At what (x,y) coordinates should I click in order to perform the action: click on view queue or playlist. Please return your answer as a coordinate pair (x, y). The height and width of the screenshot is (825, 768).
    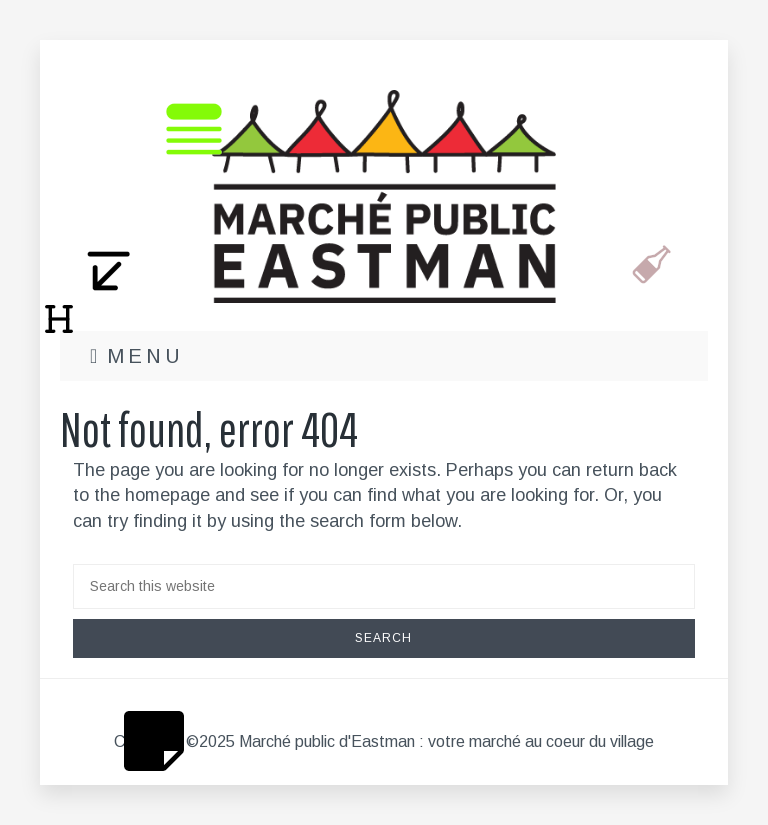
    Looking at the image, I should click on (194, 129).